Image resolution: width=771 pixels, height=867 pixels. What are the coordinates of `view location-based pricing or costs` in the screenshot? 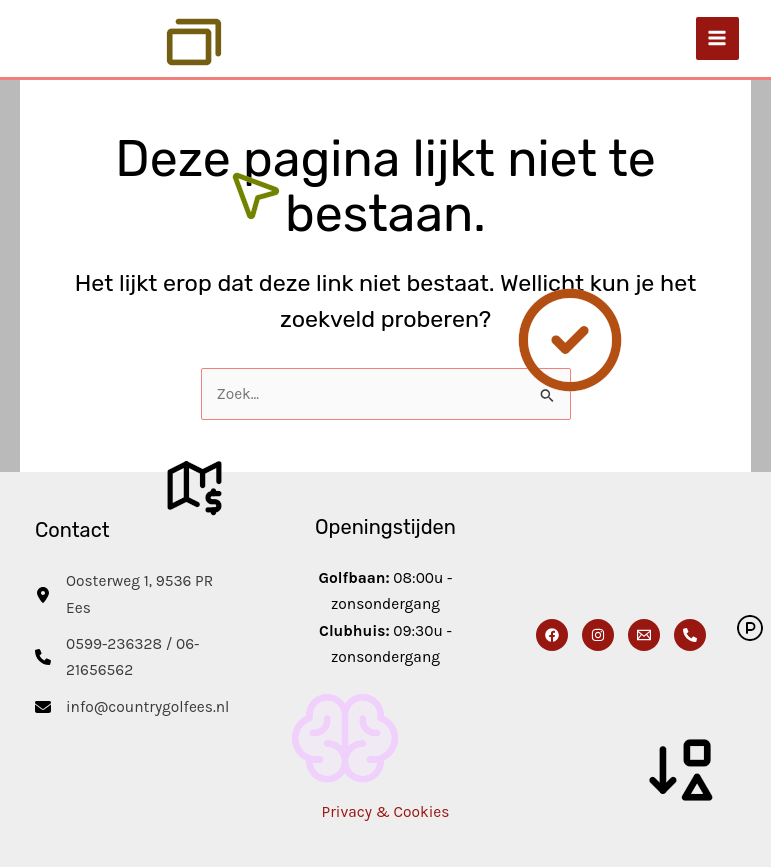 It's located at (194, 485).